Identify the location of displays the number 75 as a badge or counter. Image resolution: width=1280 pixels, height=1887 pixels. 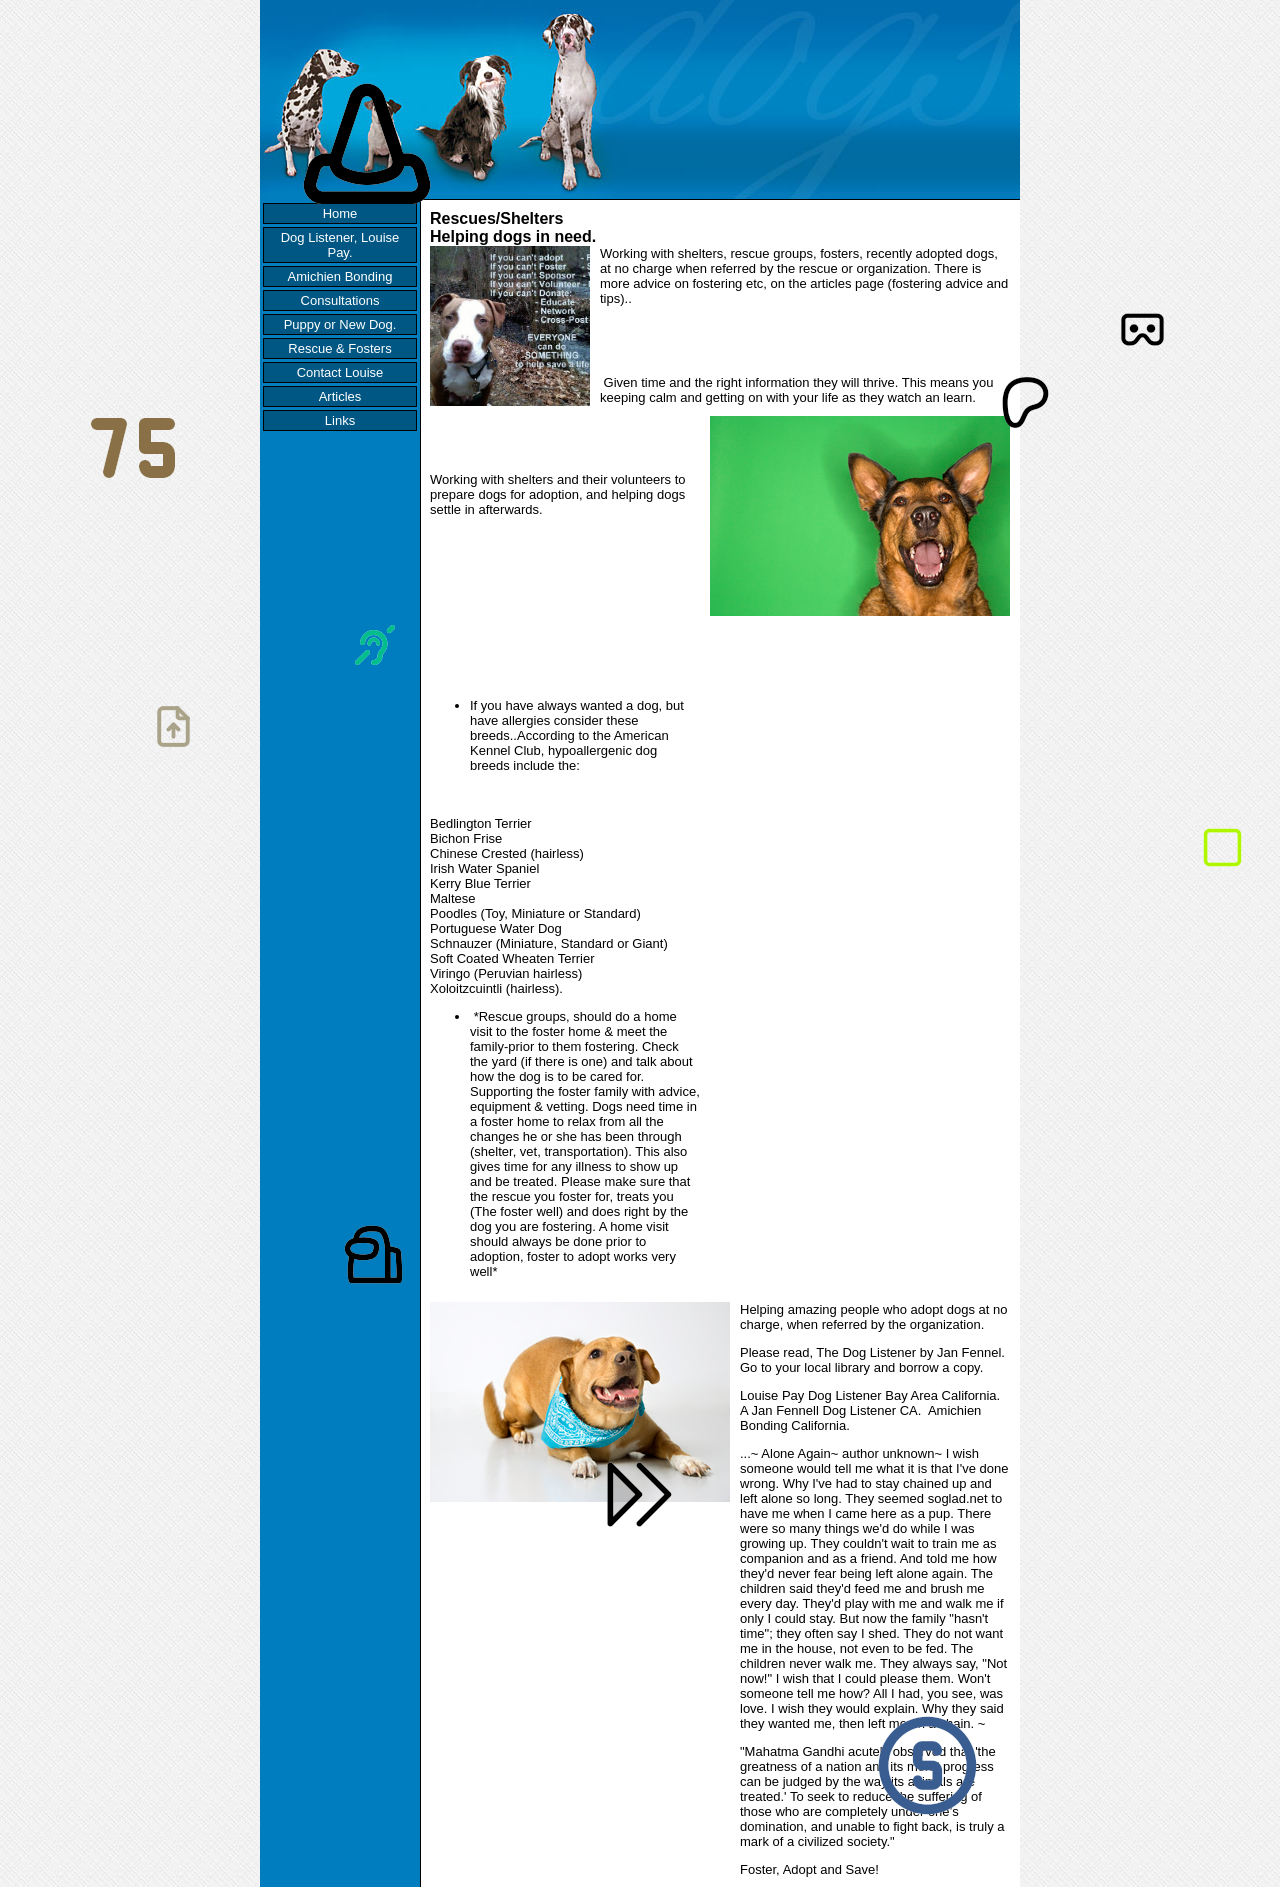
(133, 448).